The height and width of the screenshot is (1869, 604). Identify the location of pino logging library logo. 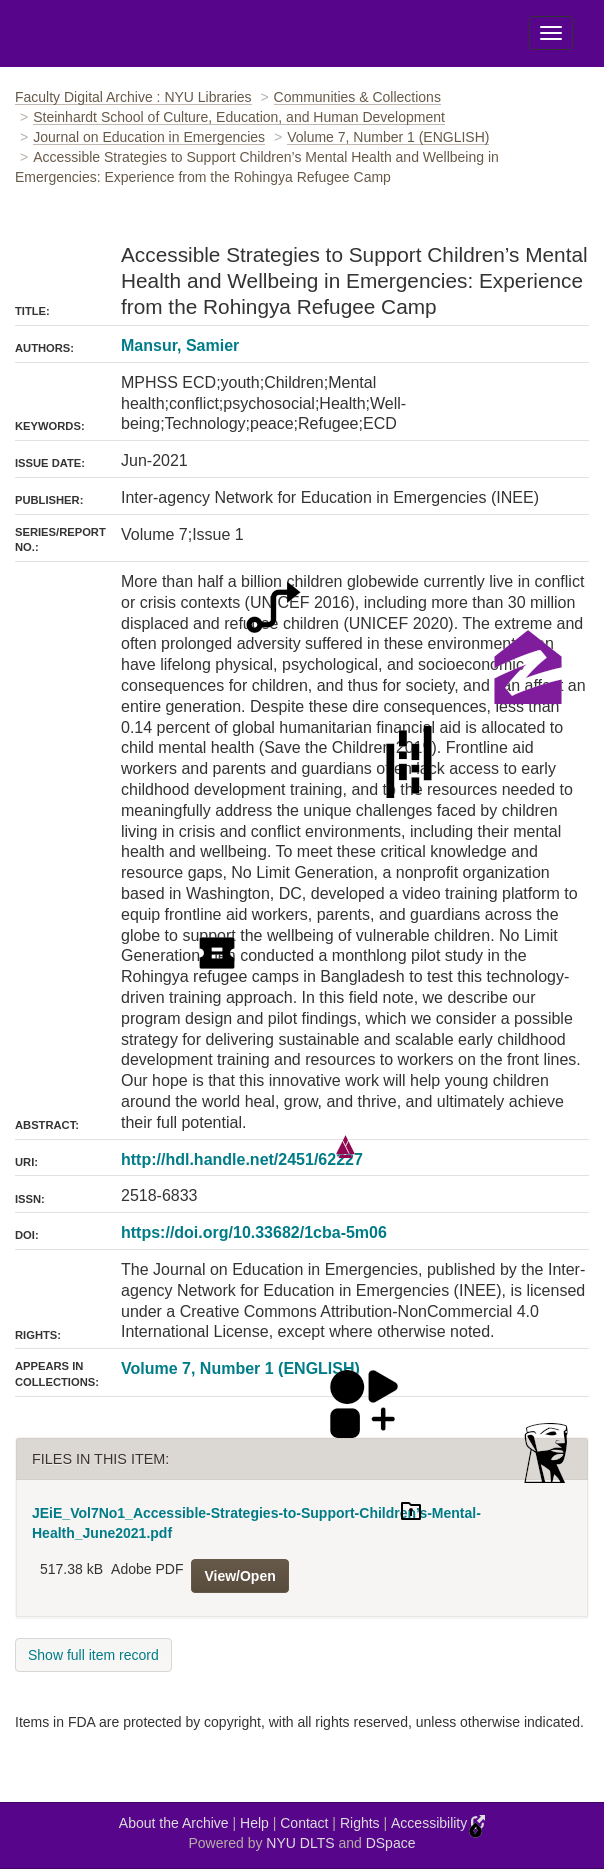
(345, 1146).